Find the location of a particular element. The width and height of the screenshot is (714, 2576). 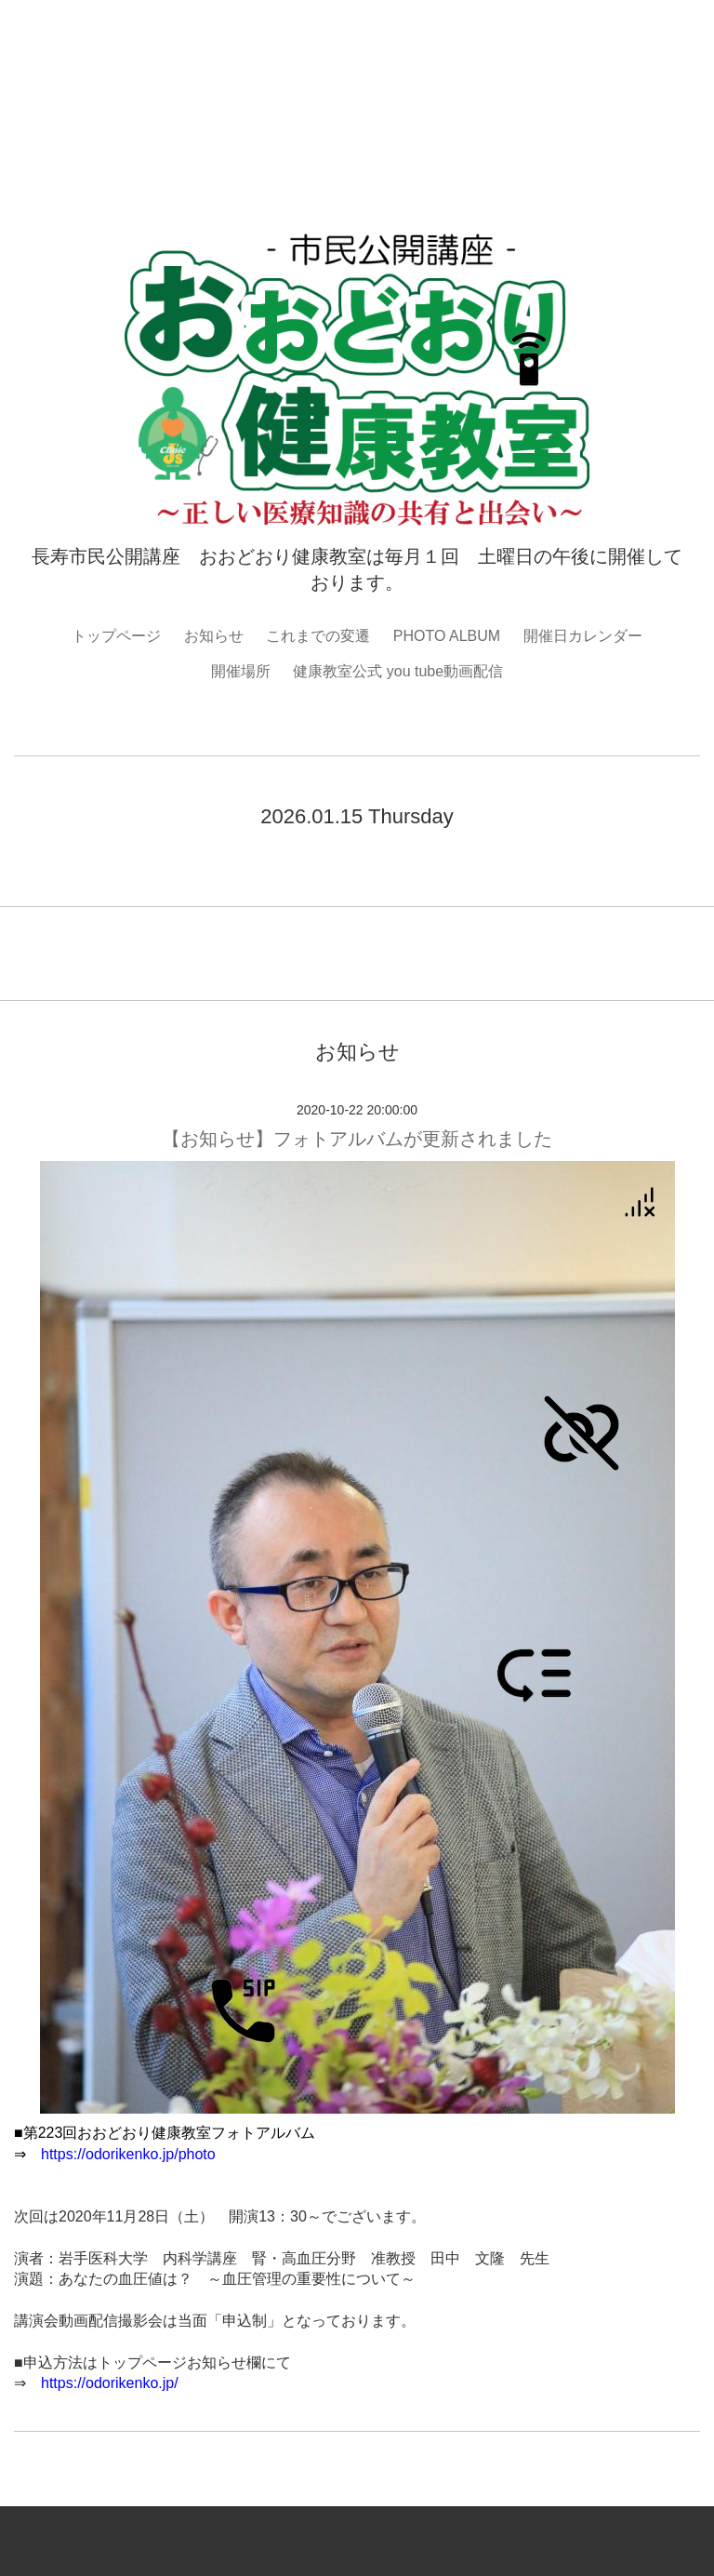

access remote control settings is located at coordinates (529, 360).